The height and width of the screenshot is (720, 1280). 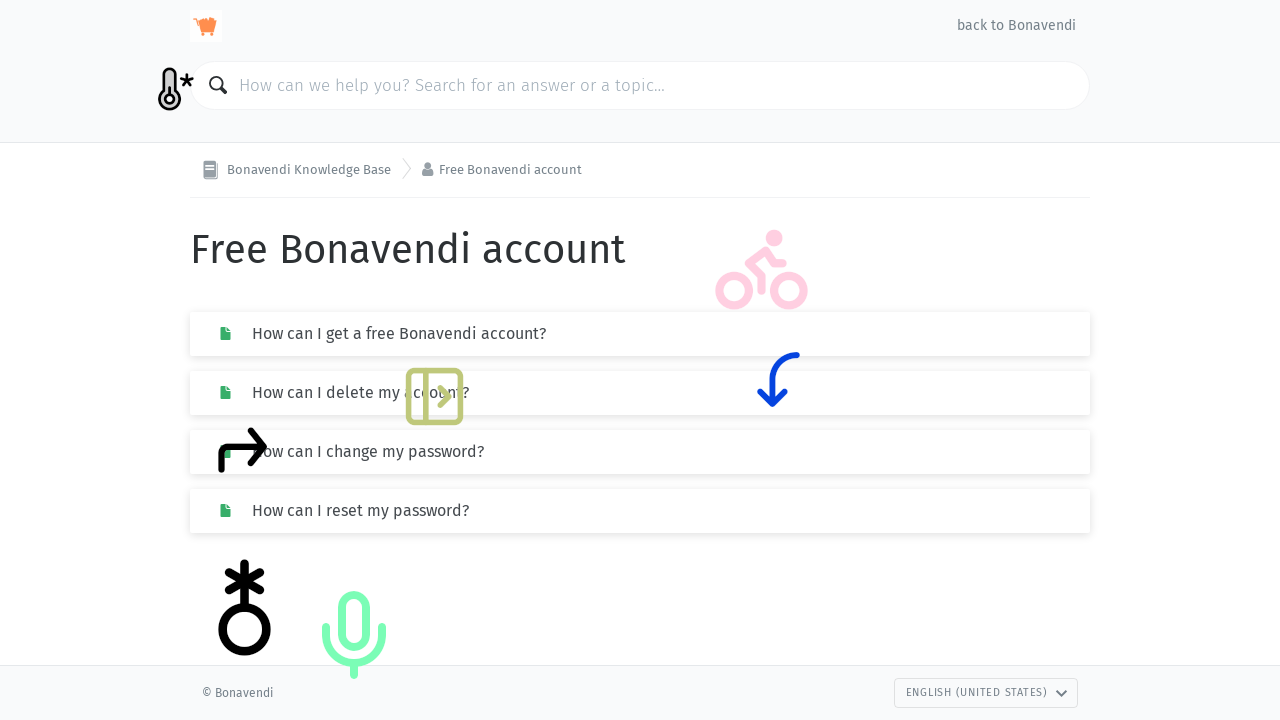 I want to click on indicates non-binary gender identity option, so click(x=244, y=607).